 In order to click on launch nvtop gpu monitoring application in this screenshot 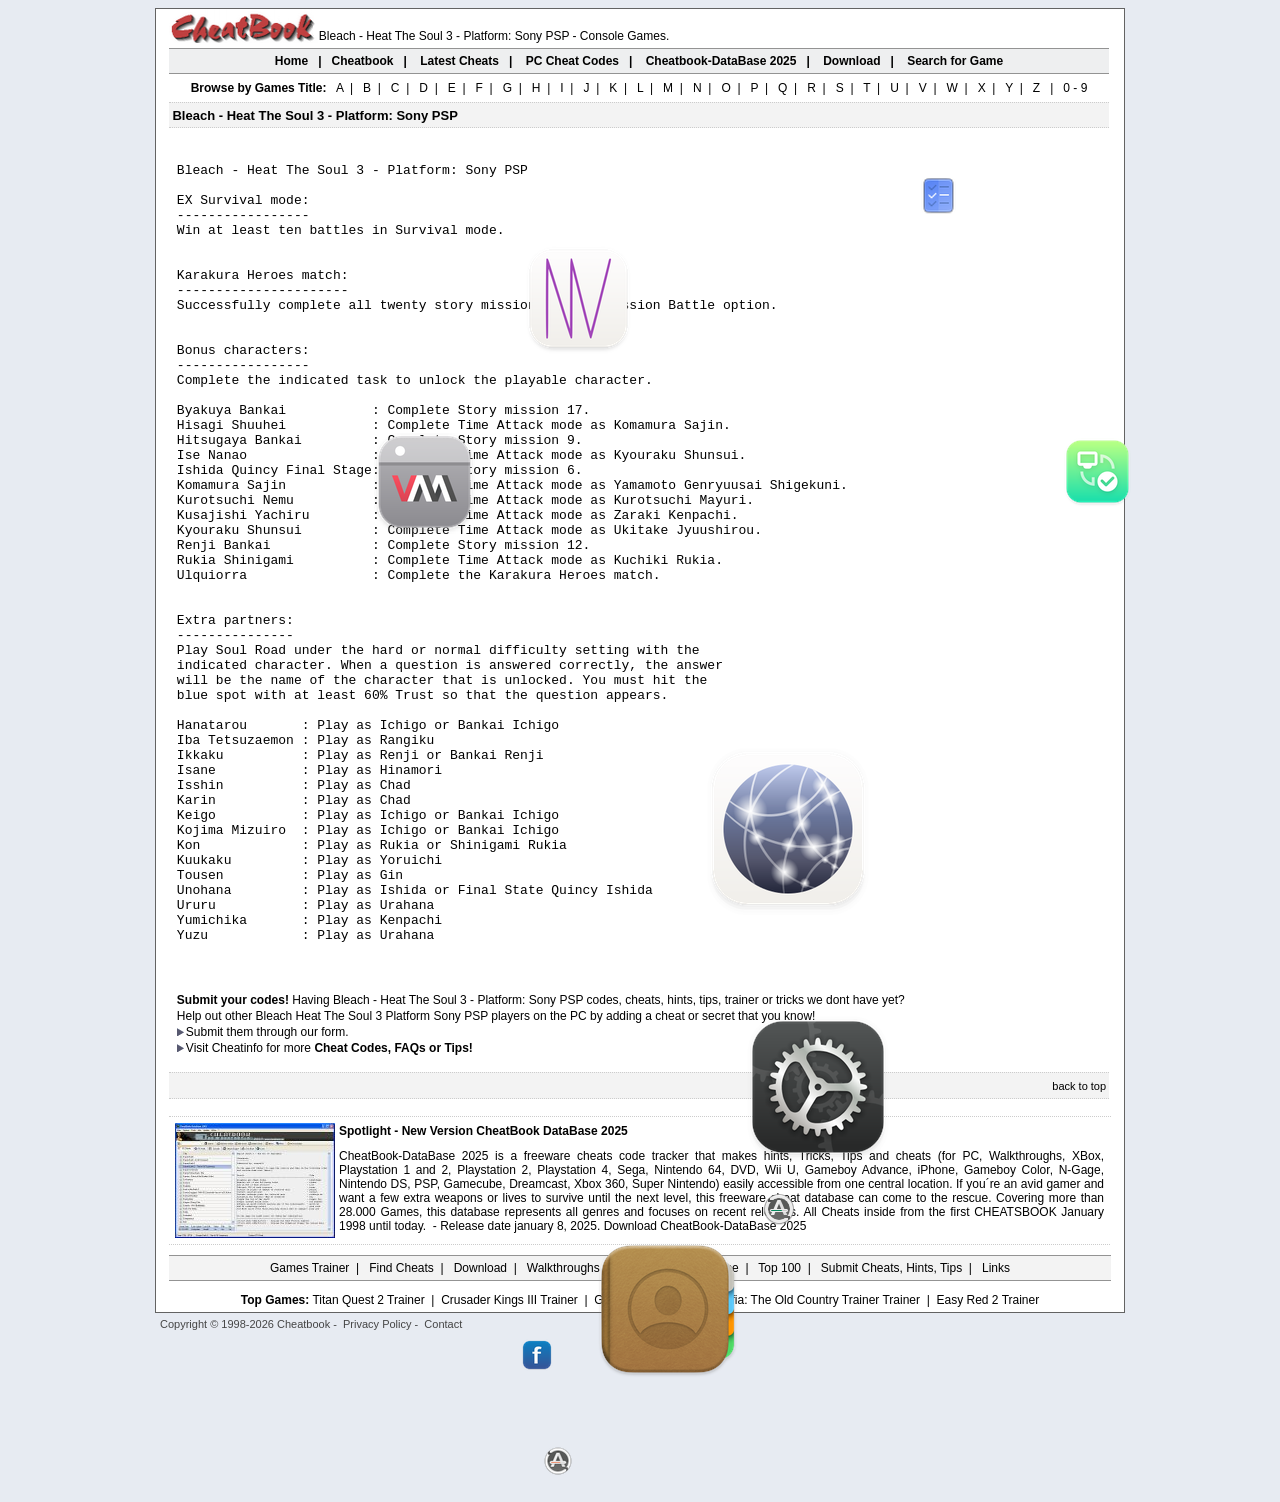, I will do `click(578, 298)`.